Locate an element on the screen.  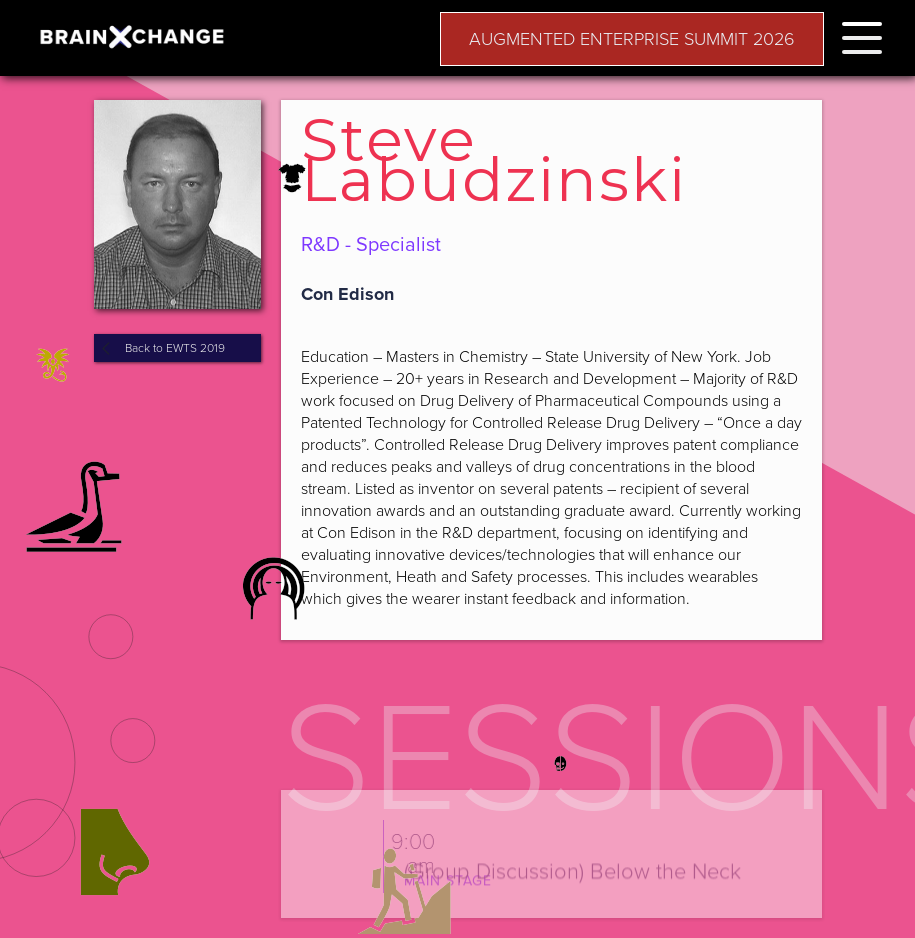
select harpy creature in game is located at coordinates (53, 365).